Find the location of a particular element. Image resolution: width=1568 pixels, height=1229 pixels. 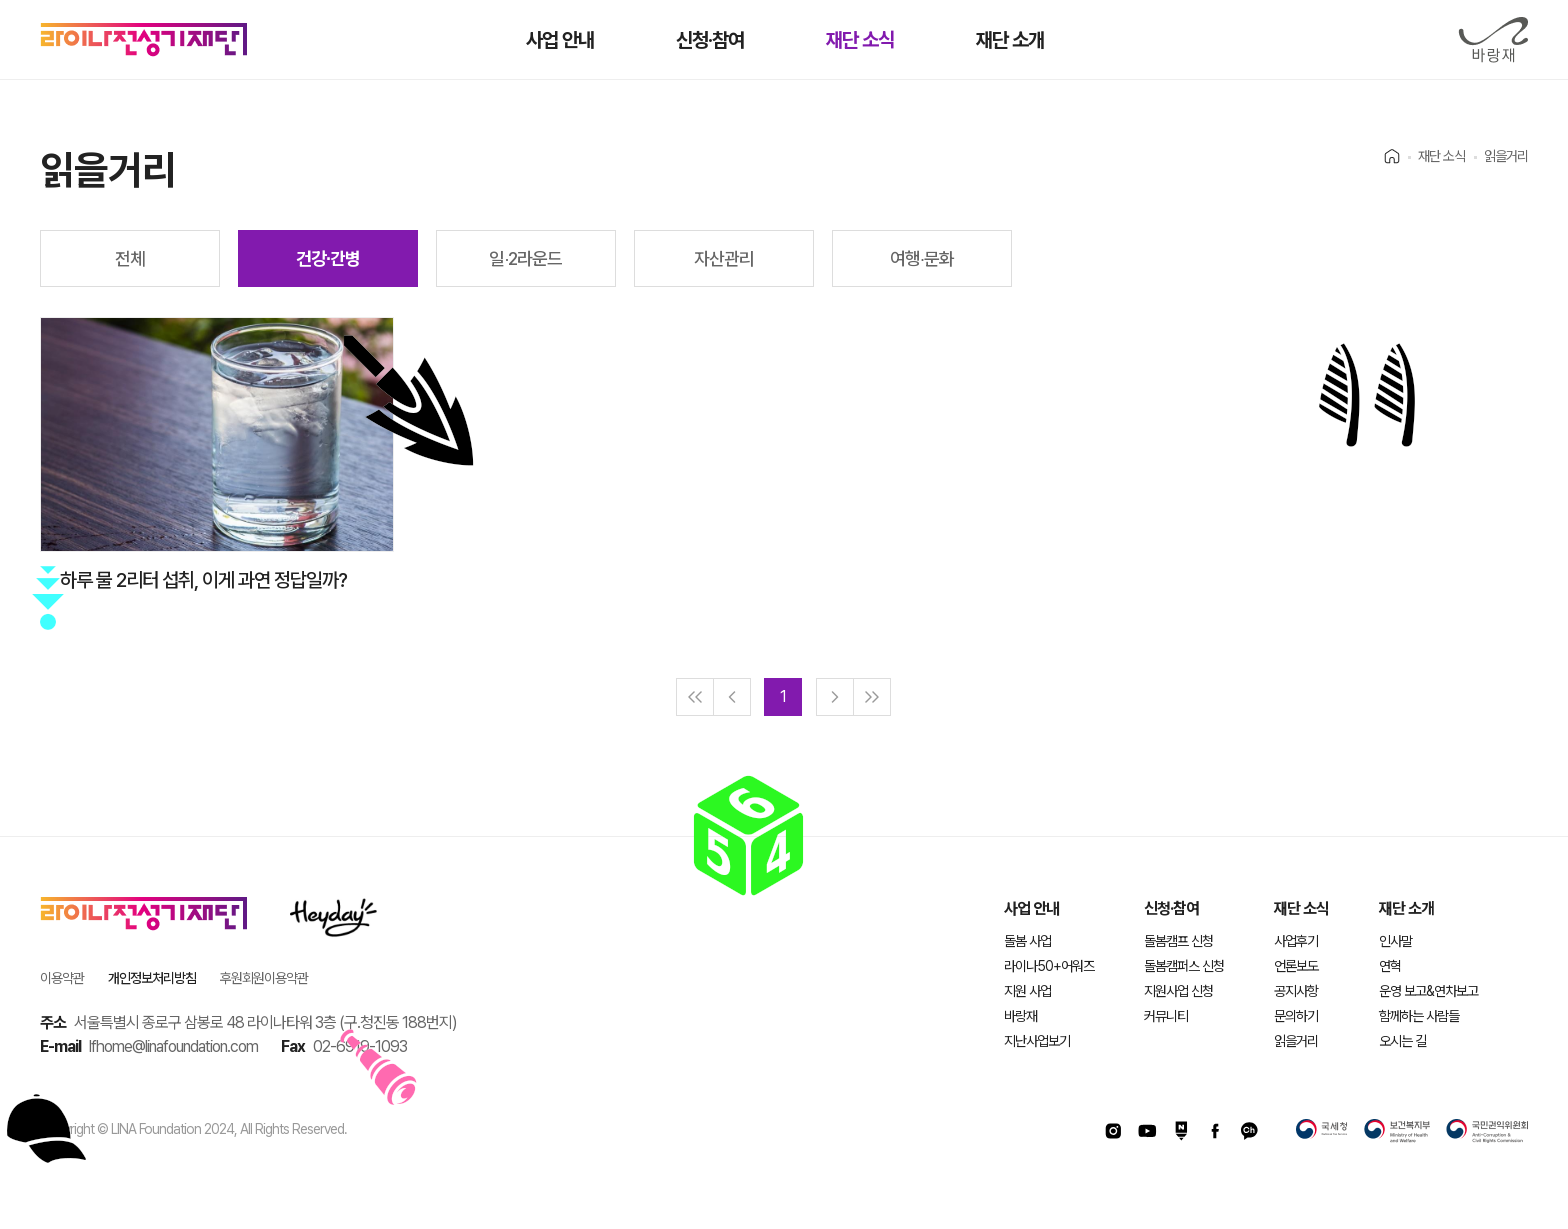

equip spear hook weapon is located at coordinates (408, 399).